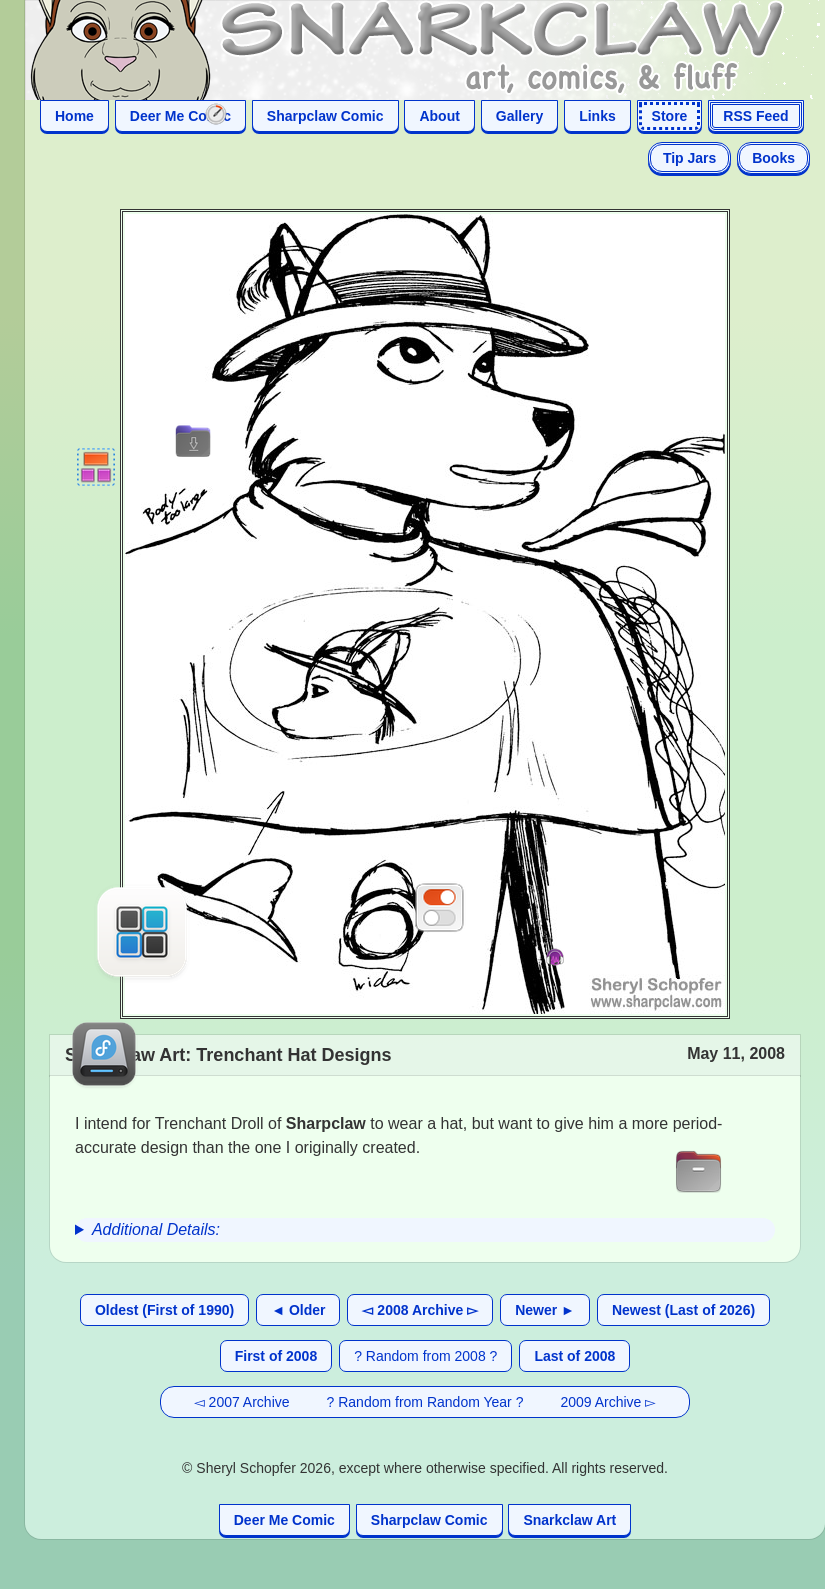 This screenshot has width=825, height=1589. What do you see at coordinates (698, 1171) in the screenshot?
I see `open the file manager application` at bounding box center [698, 1171].